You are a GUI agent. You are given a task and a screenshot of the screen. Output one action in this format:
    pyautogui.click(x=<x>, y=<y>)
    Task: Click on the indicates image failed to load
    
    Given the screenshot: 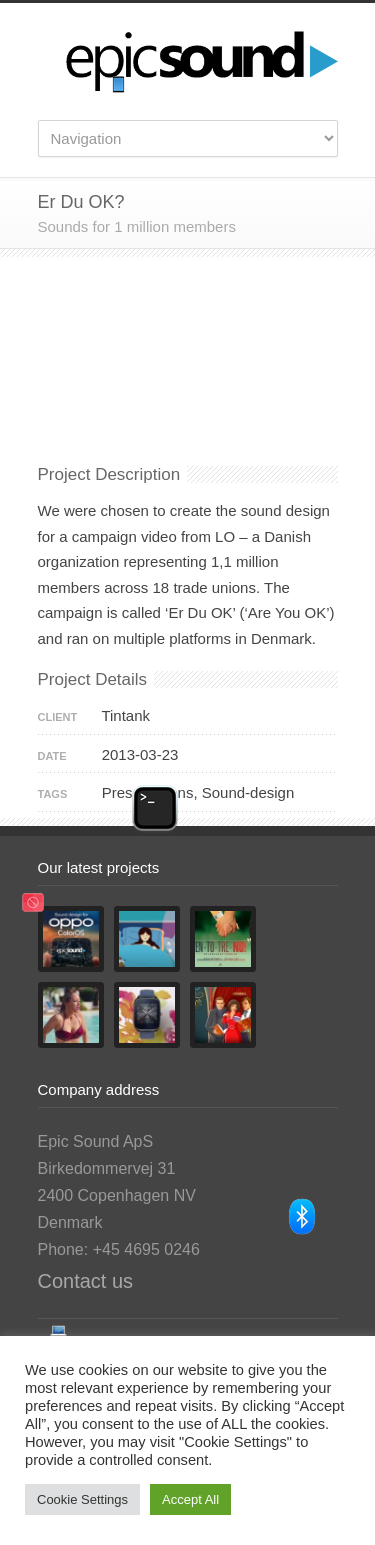 What is the action you would take?
    pyautogui.click(x=33, y=902)
    